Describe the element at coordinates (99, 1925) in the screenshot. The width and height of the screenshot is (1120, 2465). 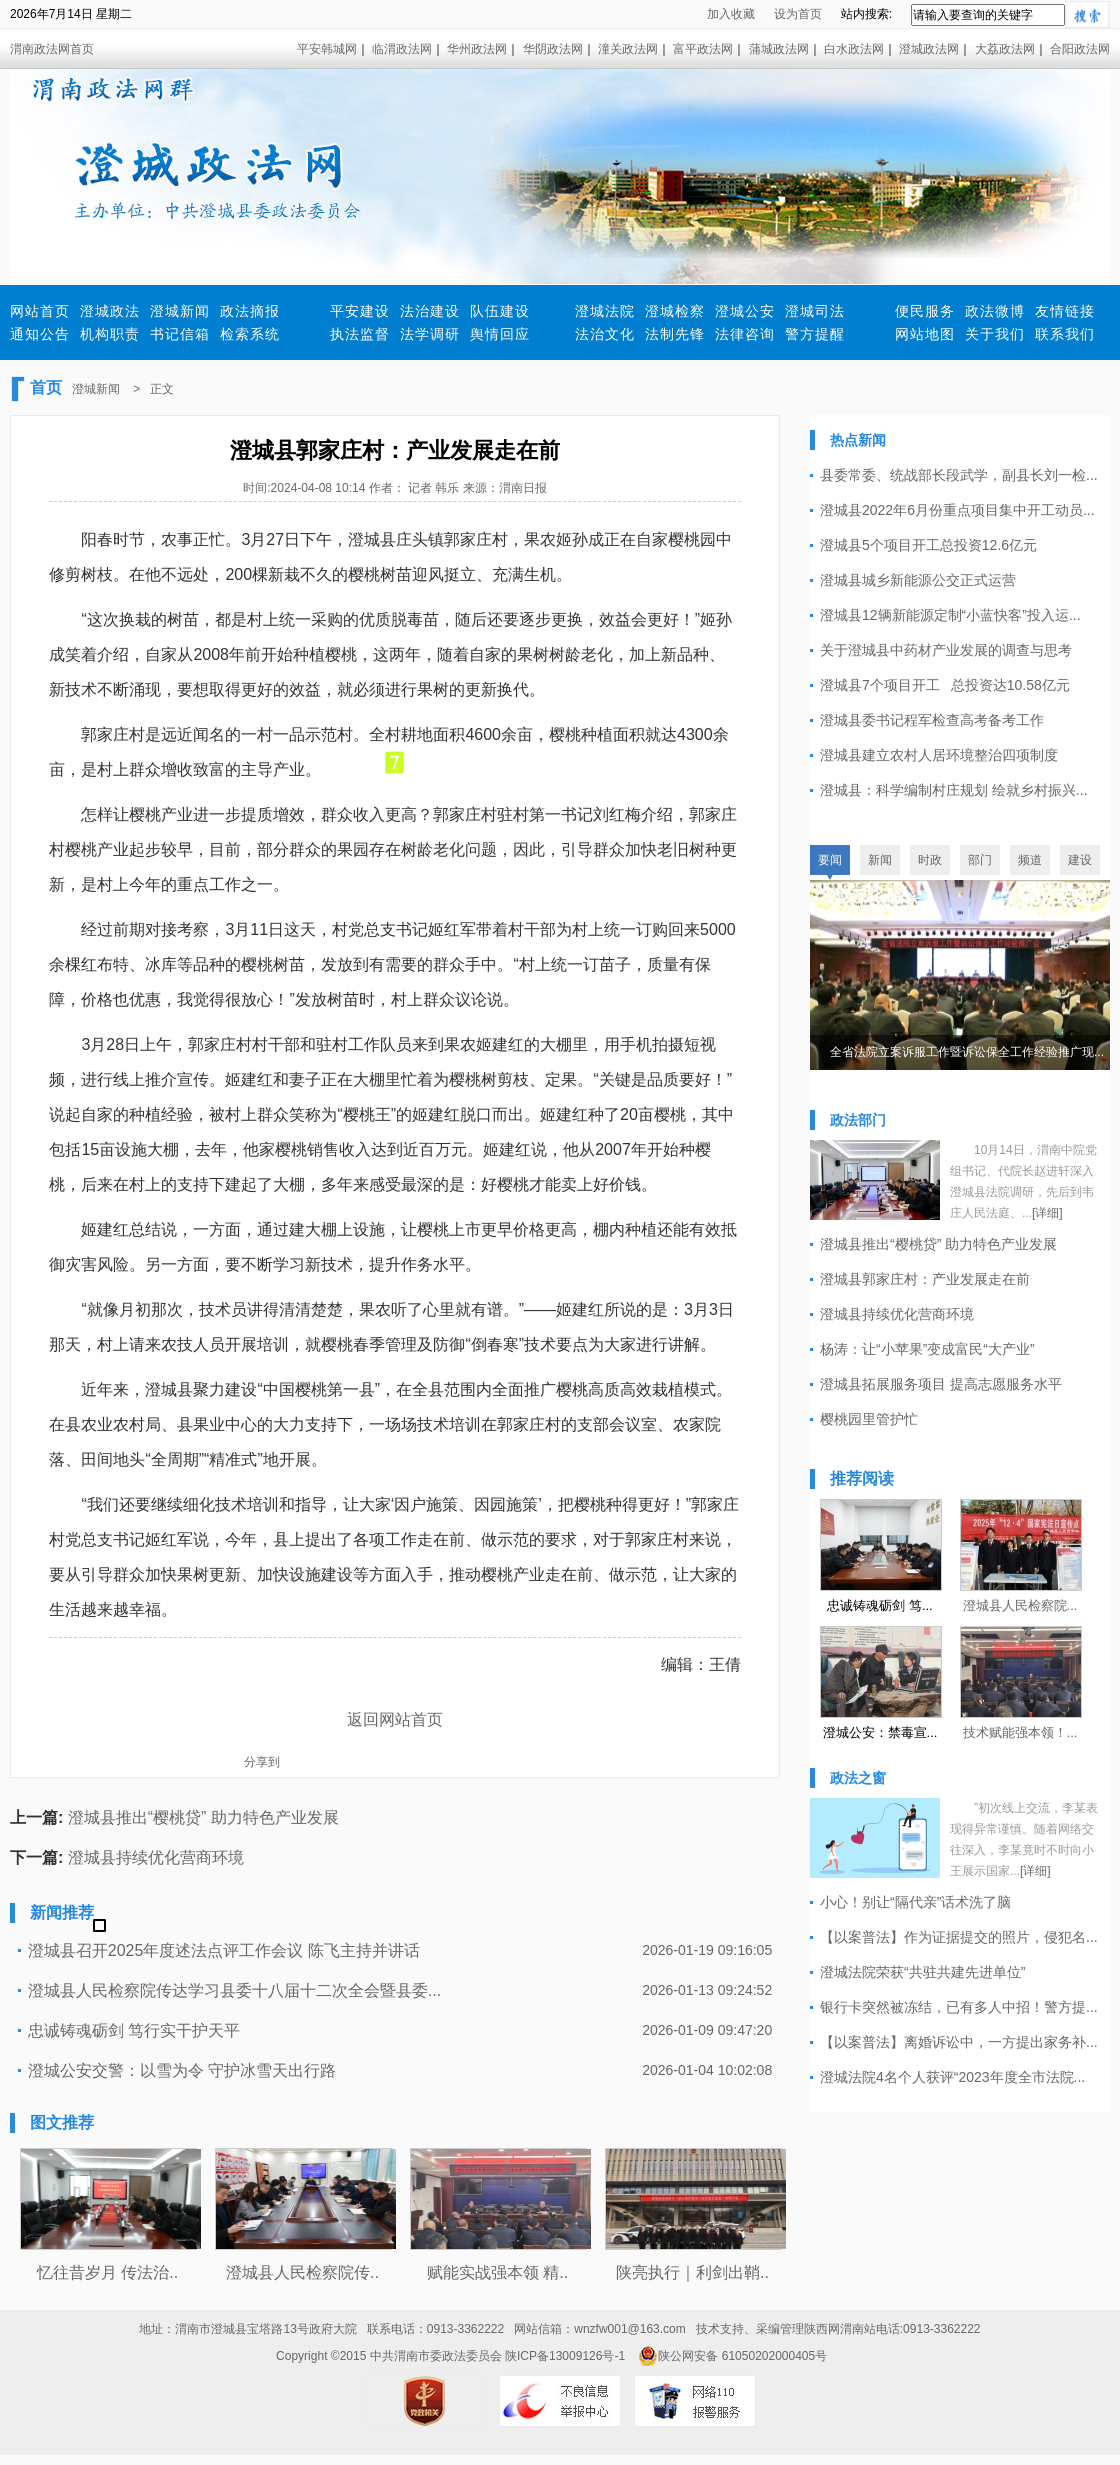
I see `an unselected checkbox option` at that location.